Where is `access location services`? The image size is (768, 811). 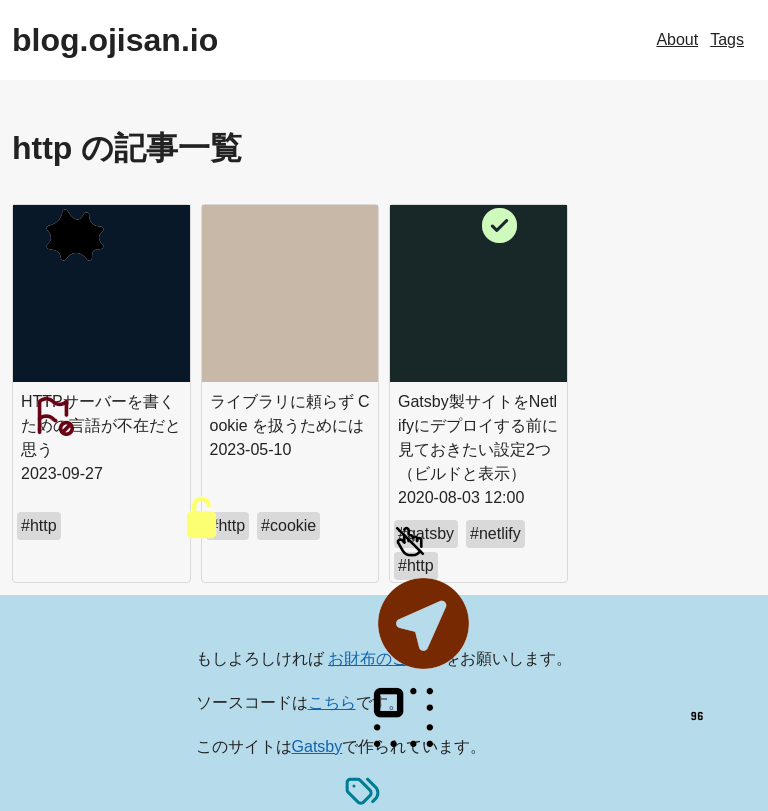 access location services is located at coordinates (423, 623).